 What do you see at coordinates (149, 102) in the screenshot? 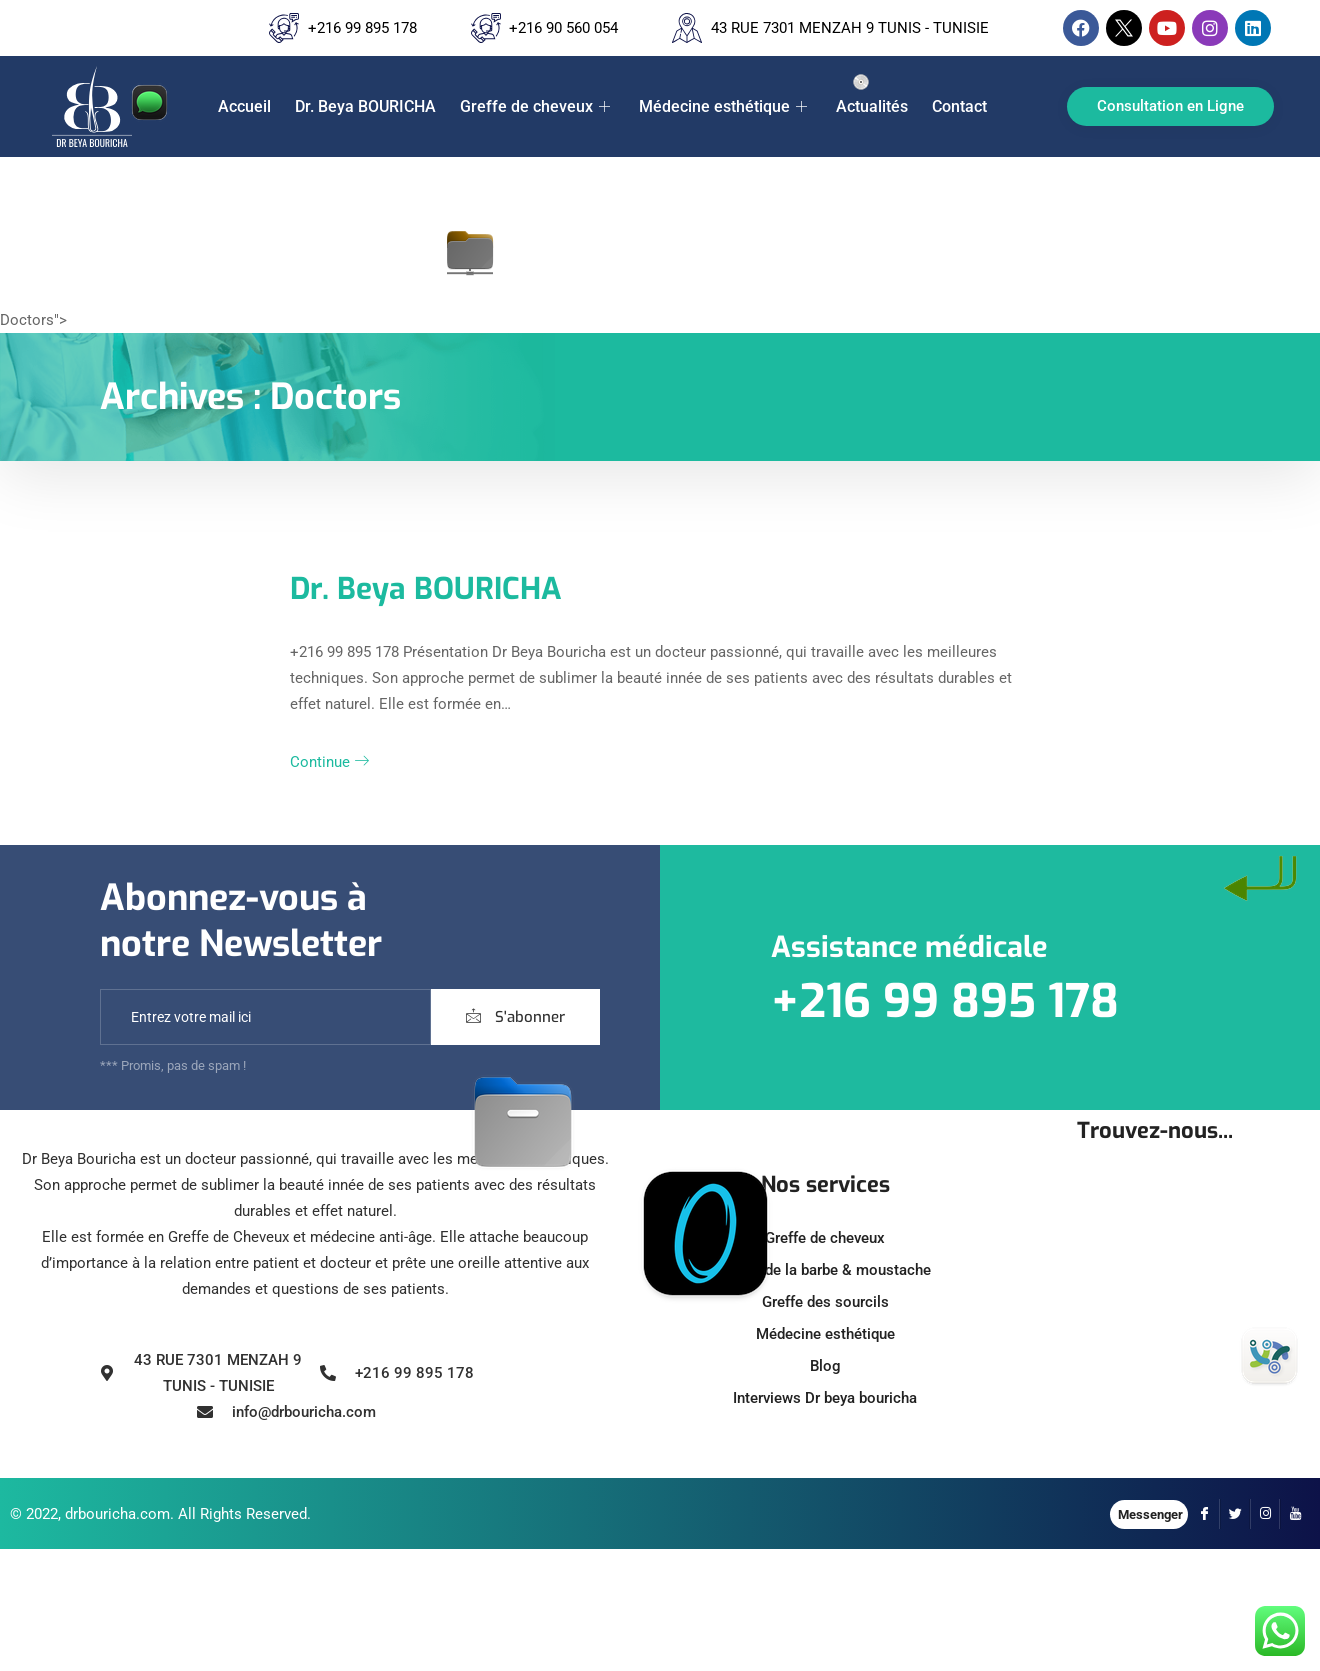
I see `open the messages app` at bounding box center [149, 102].